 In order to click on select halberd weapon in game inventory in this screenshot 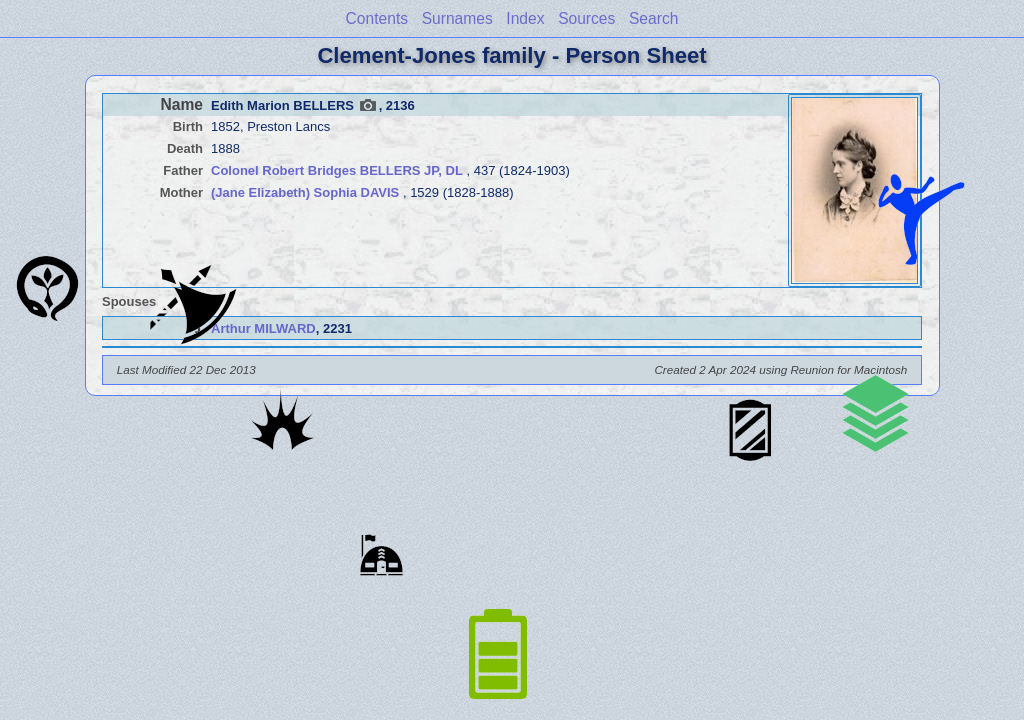, I will do `click(193, 304)`.